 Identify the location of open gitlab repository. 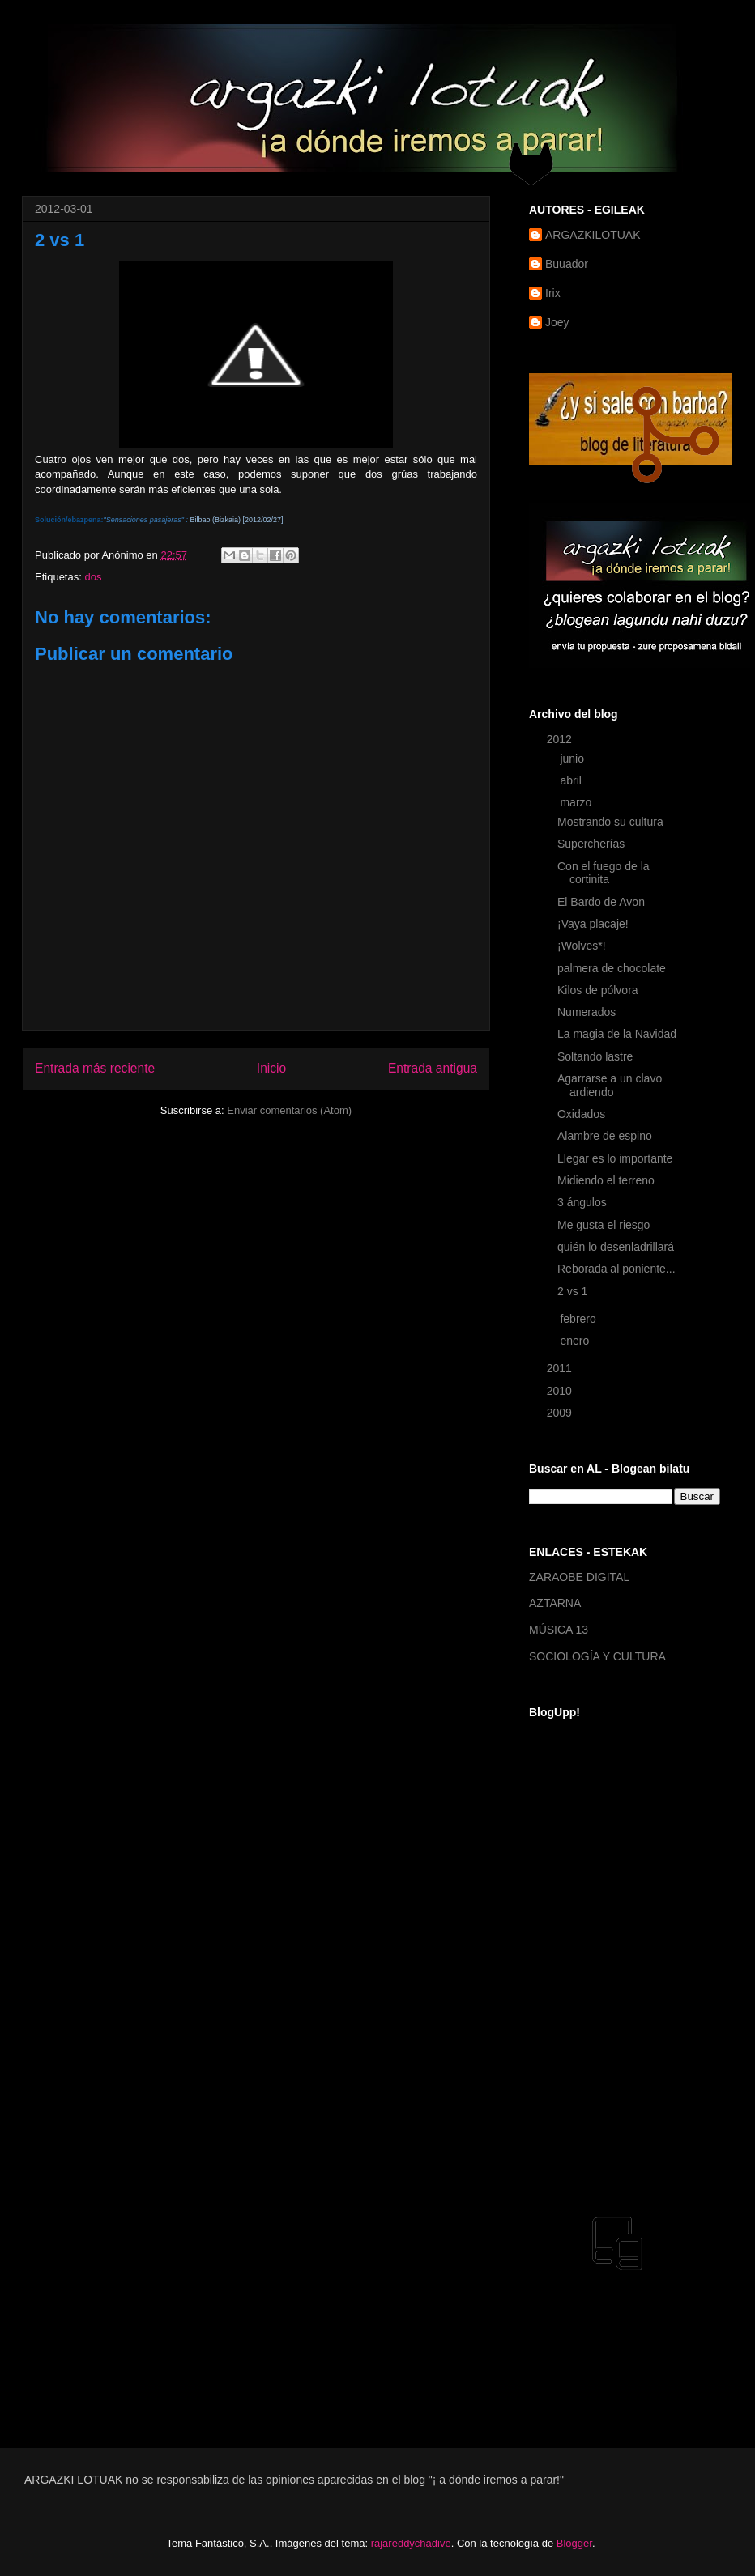
(531, 163).